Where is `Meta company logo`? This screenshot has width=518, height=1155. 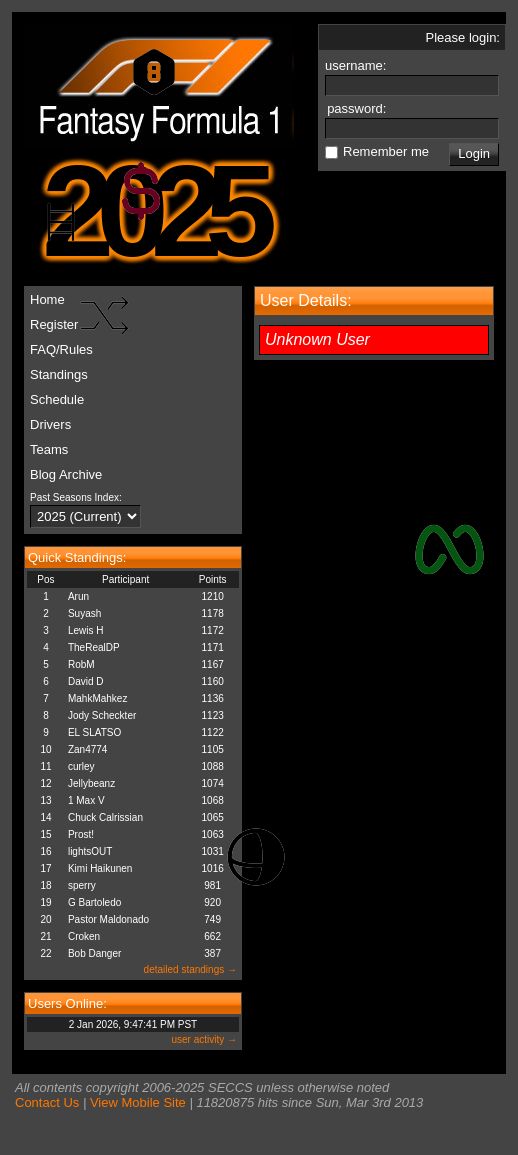
Meta company logo is located at coordinates (449, 549).